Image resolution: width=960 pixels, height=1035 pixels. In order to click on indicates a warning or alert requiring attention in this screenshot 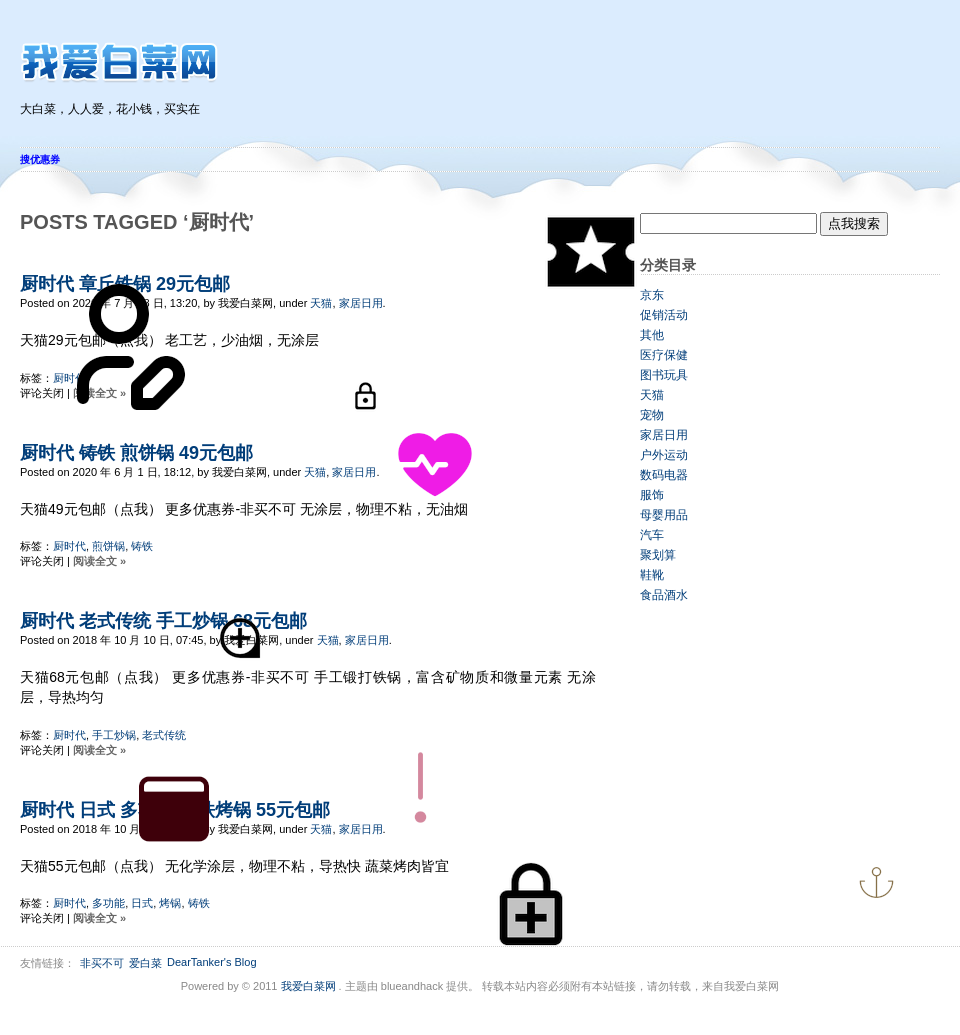, I will do `click(420, 787)`.